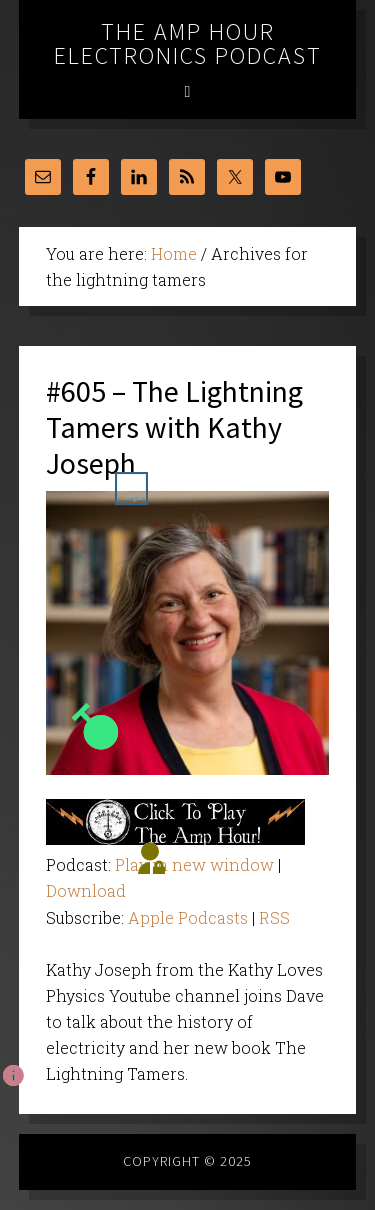 The height and width of the screenshot is (1210, 375). I want to click on access admin or administrator settings, so click(150, 859).